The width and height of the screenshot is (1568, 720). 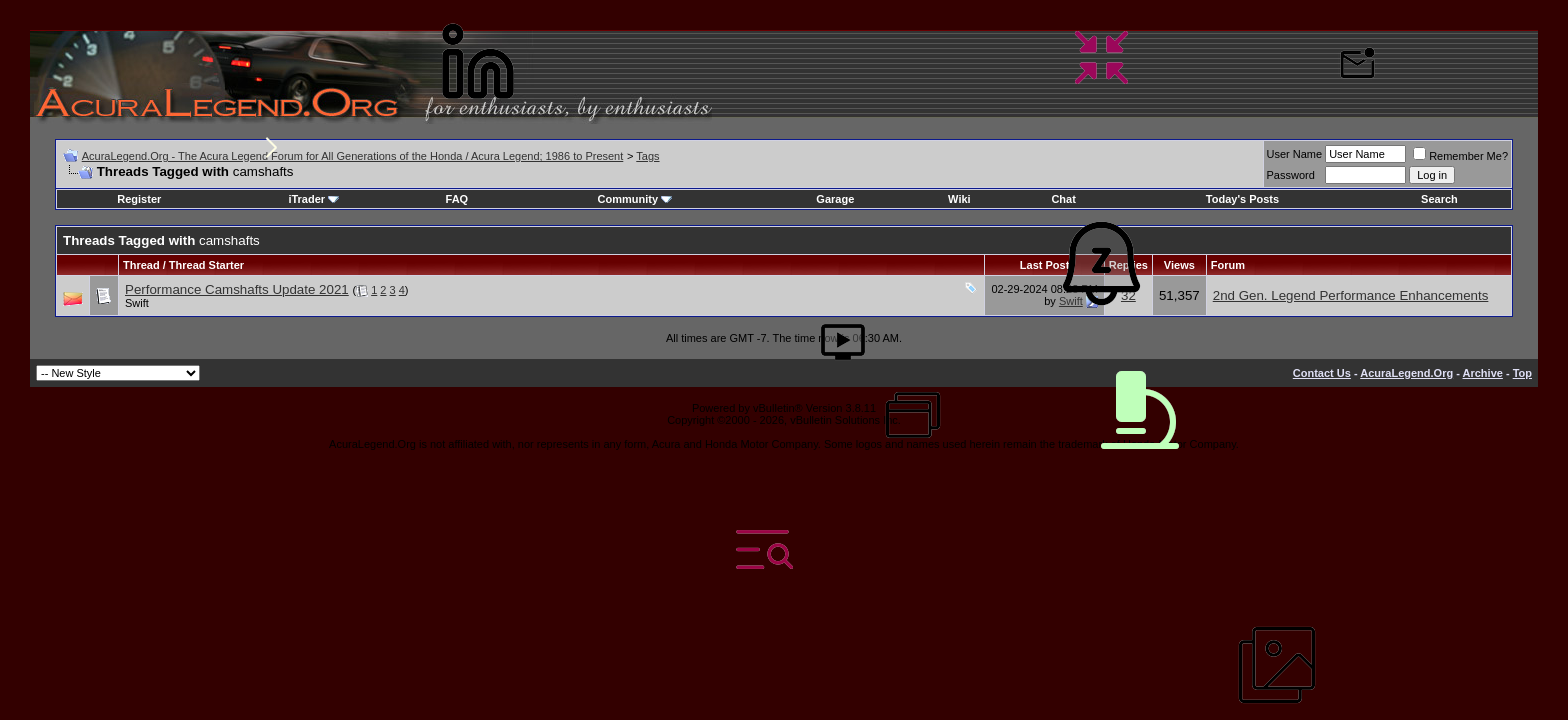 What do you see at coordinates (1101, 263) in the screenshot?
I see `mute notifications while sleeping` at bounding box center [1101, 263].